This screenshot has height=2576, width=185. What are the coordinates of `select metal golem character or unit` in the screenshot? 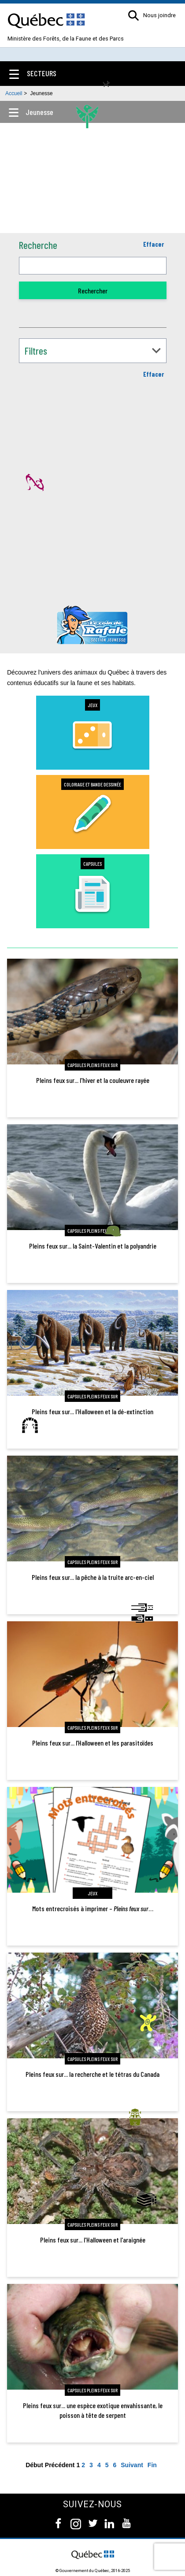 It's located at (135, 2117).